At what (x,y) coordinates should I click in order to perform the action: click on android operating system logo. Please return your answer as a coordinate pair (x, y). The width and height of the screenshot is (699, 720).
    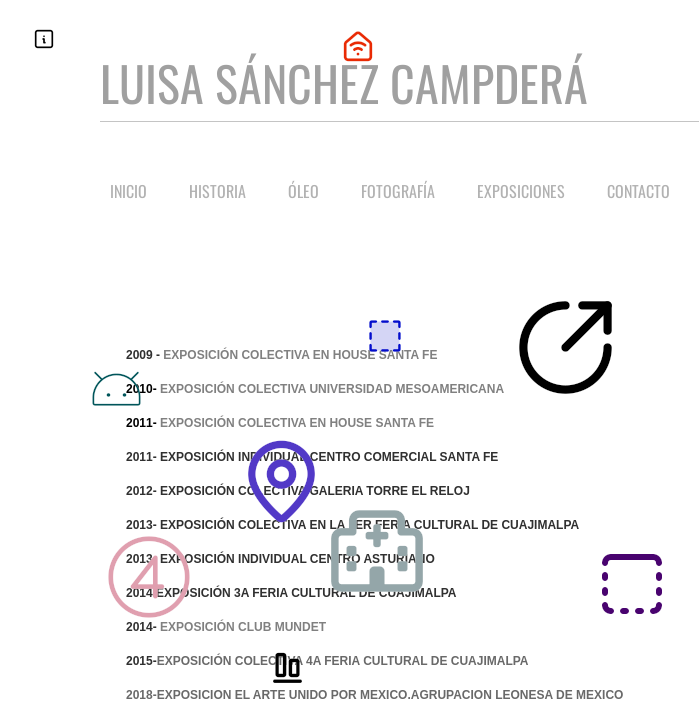
    Looking at the image, I should click on (116, 390).